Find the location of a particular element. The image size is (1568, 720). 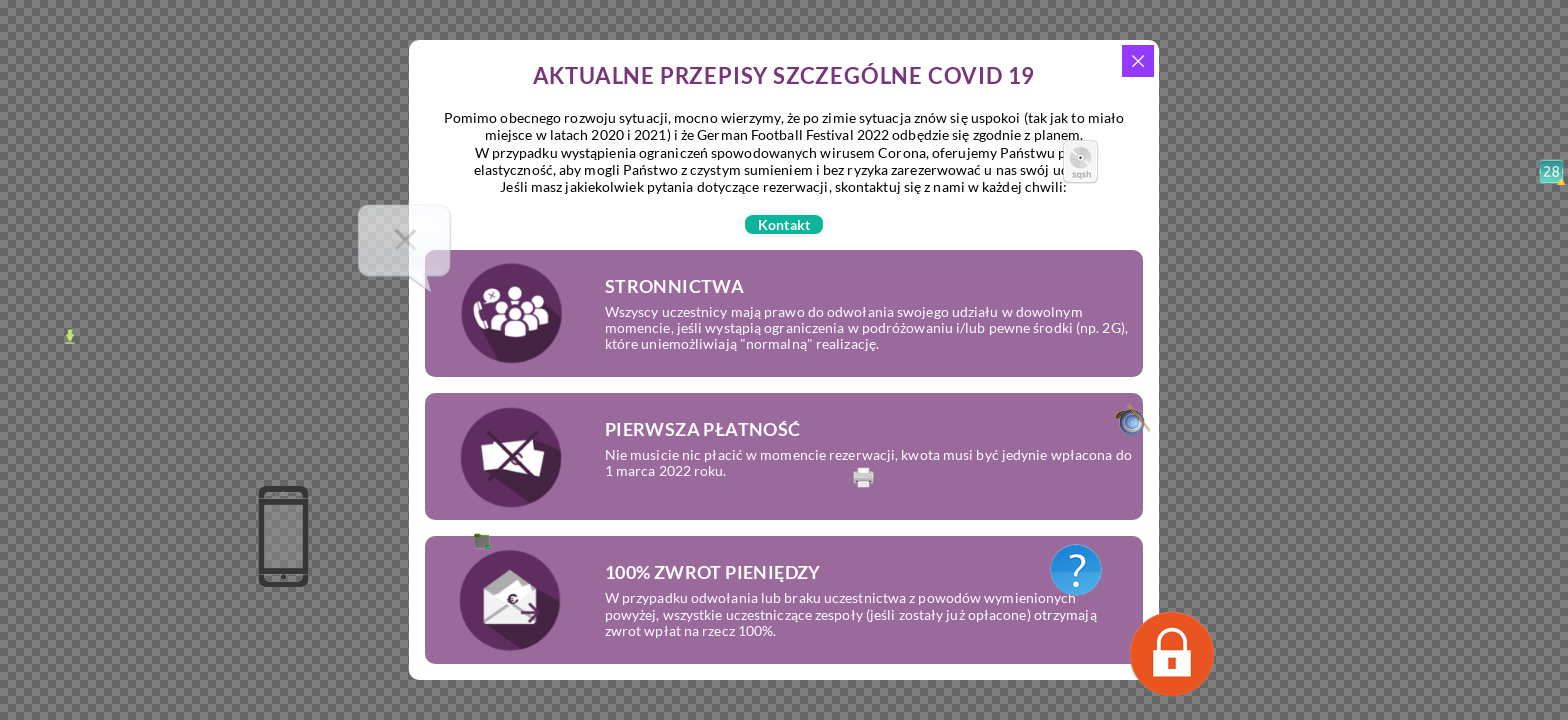

indicates a file or folder is read-only is located at coordinates (1172, 654).